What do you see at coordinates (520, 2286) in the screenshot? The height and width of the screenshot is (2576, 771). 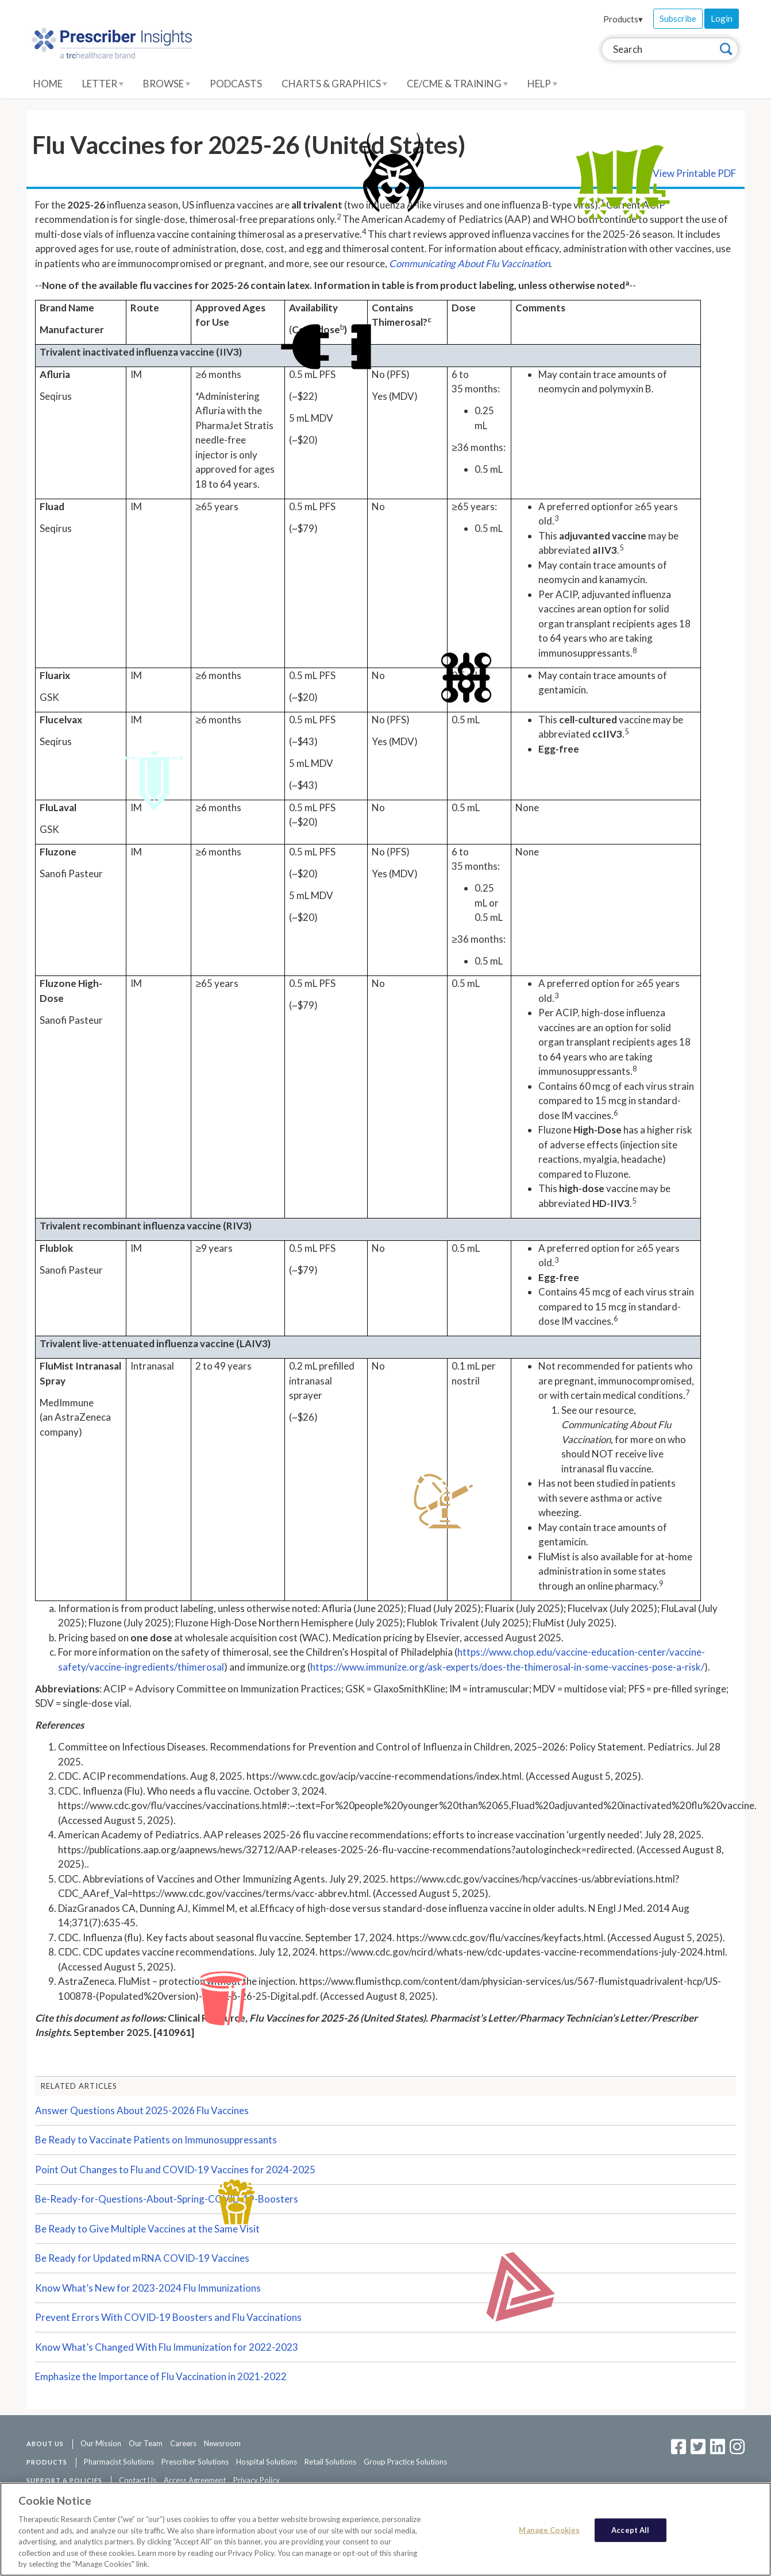 I see `indicates an impossible object or paradox concept` at bounding box center [520, 2286].